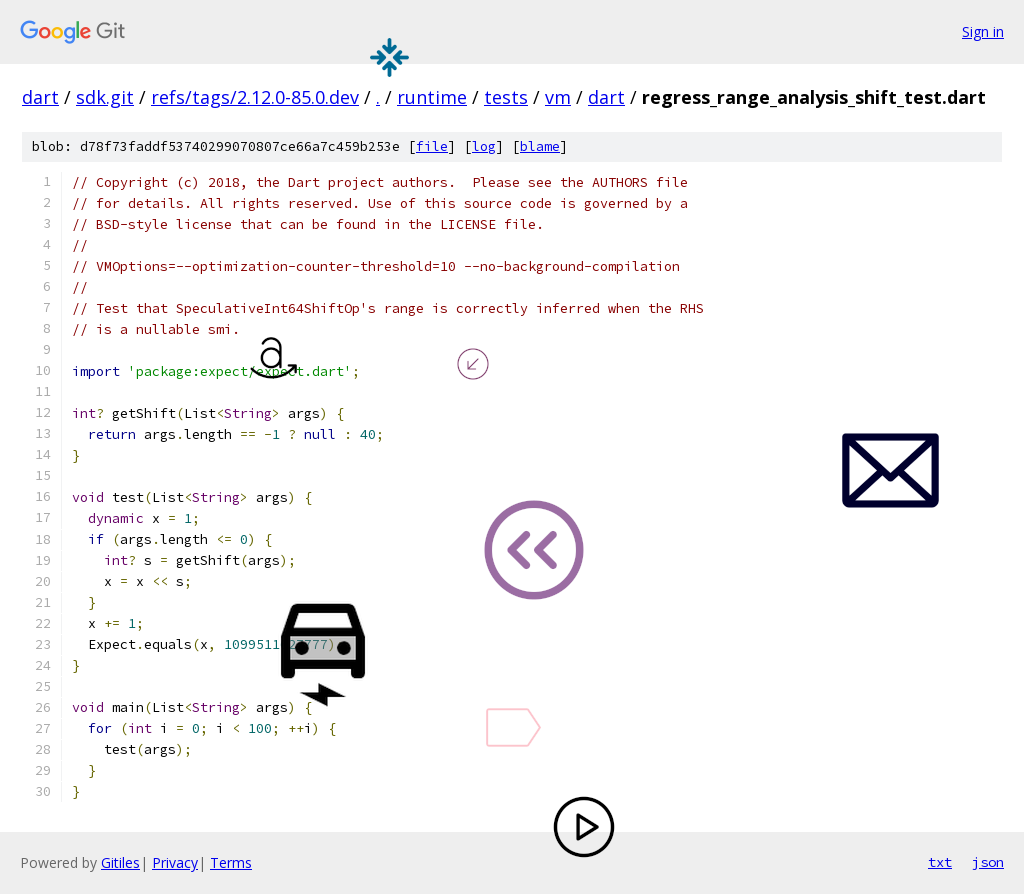 This screenshot has width=1024, height=894. I want to click on go back to the beginning, so click(534, 550).